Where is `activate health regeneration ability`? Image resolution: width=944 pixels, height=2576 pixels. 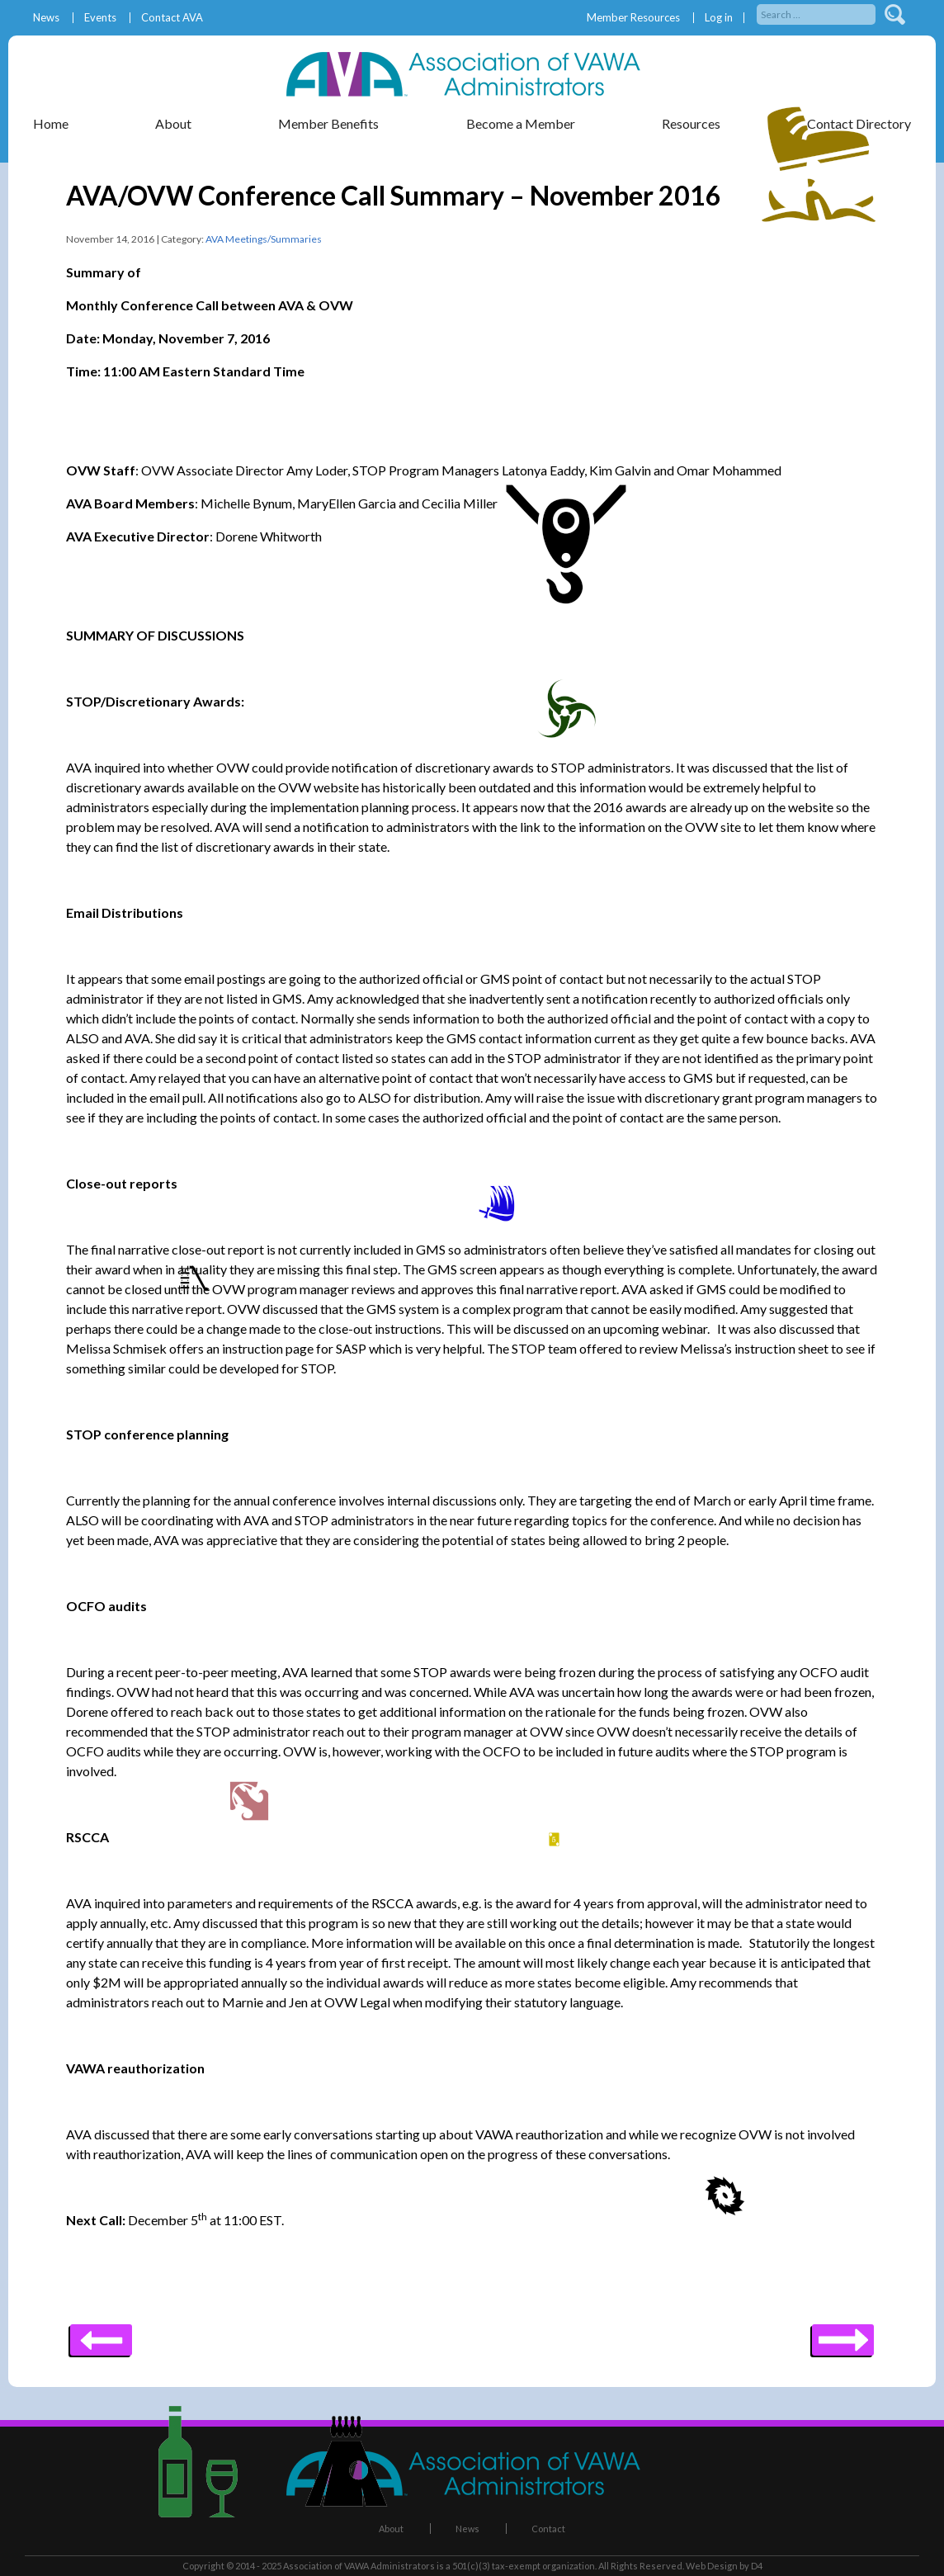
activate health regeneration ability is located at coordinates (566, 708).